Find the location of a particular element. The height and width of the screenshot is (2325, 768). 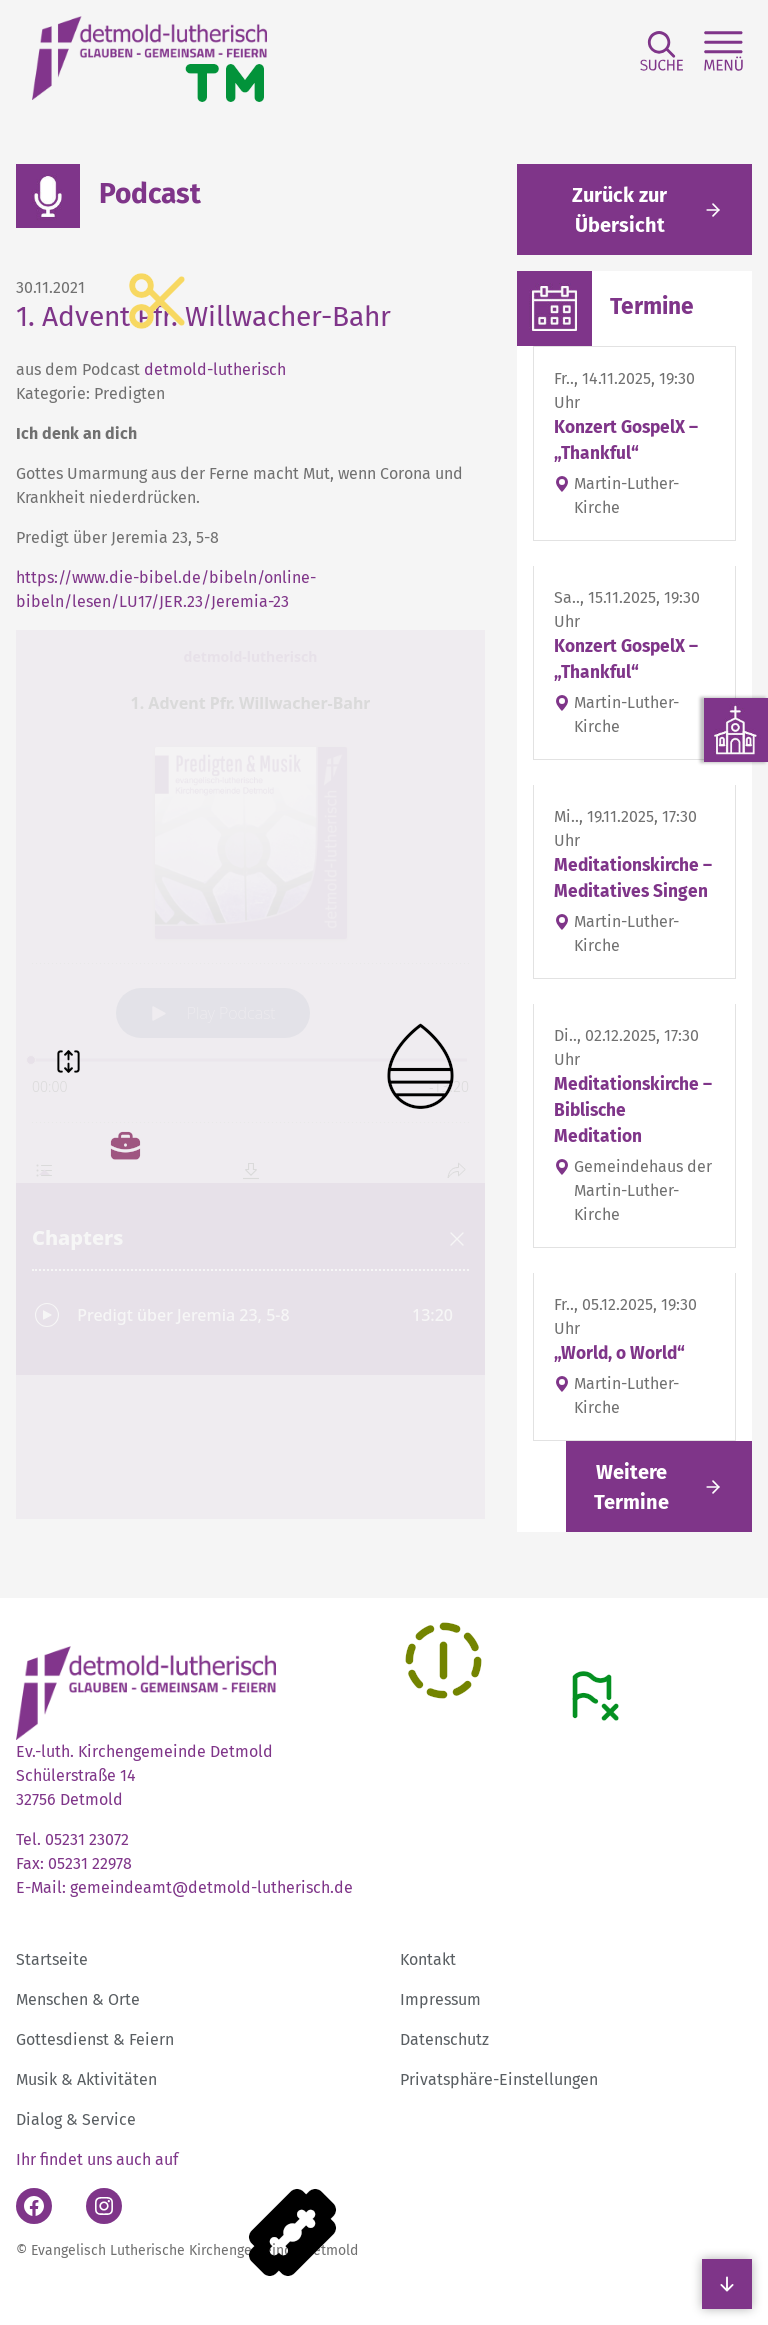

razor blade tool icon is located at coordinates (292, 2232).